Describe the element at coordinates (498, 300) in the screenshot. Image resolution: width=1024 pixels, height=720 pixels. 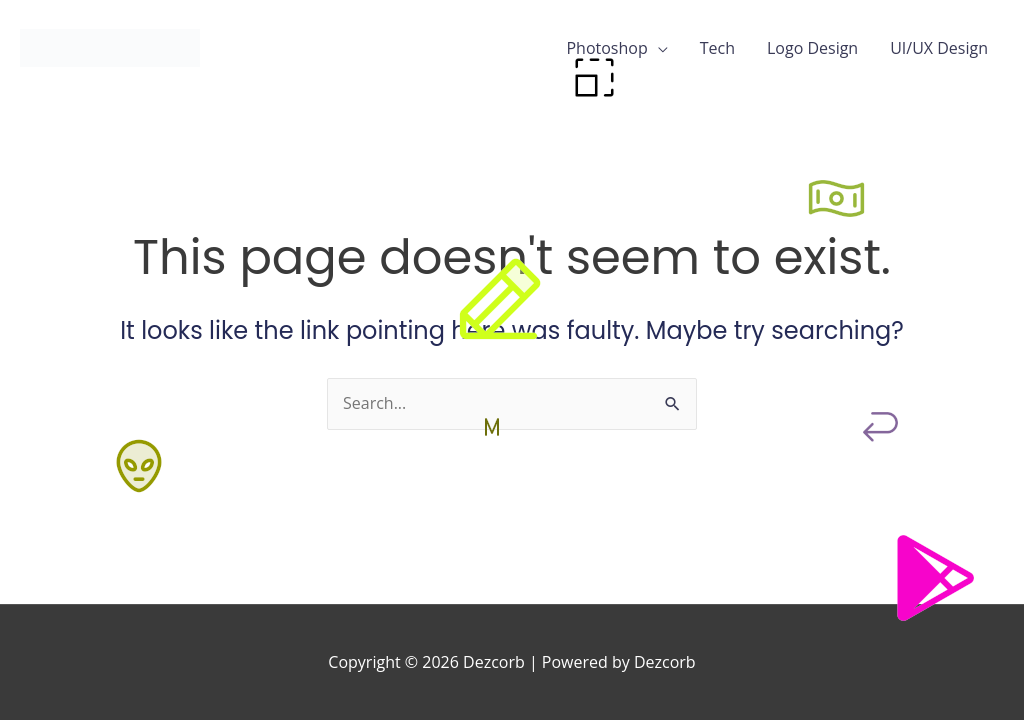
I see `edit text or content` at that location.